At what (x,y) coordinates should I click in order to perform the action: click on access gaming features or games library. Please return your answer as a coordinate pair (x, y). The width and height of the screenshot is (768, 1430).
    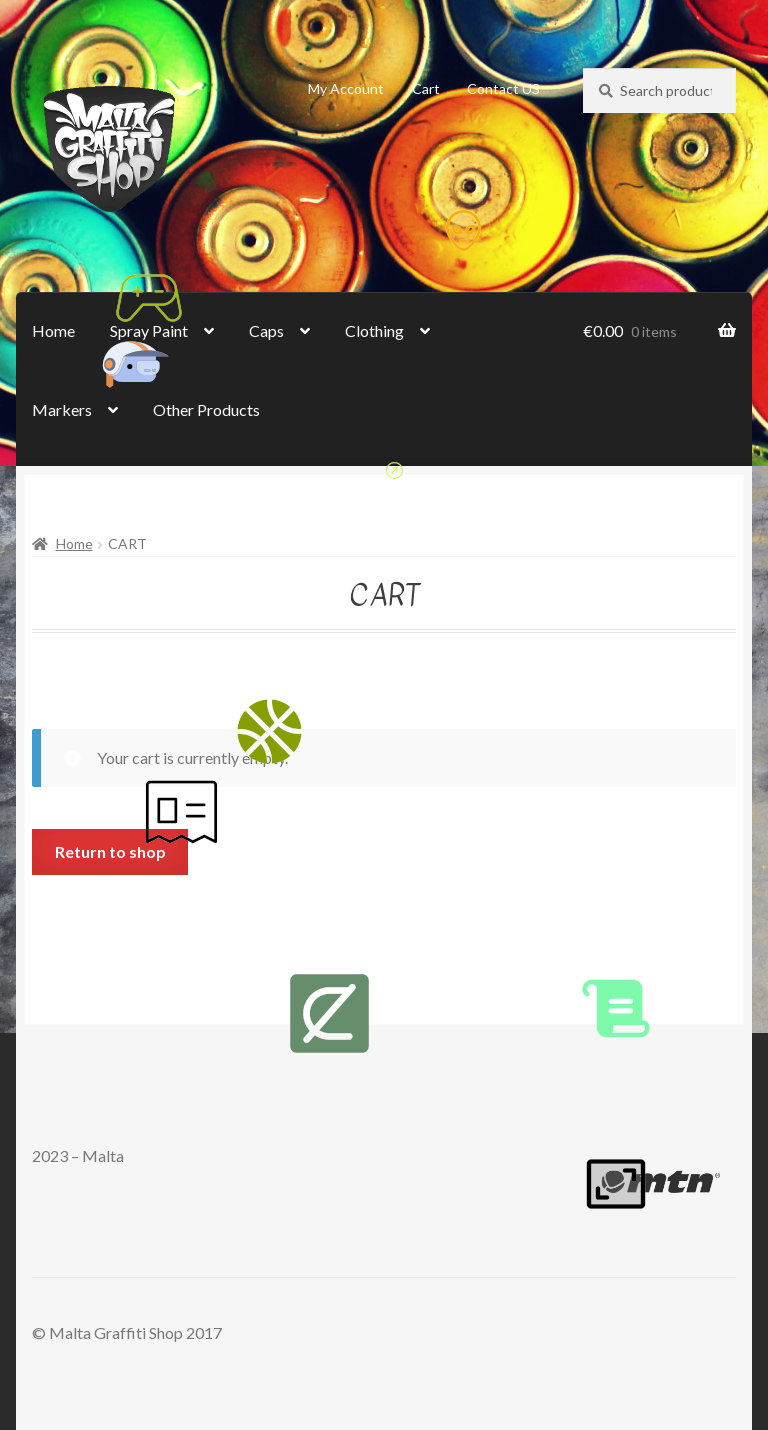
    Looking at the image, I should click on (149, 298).